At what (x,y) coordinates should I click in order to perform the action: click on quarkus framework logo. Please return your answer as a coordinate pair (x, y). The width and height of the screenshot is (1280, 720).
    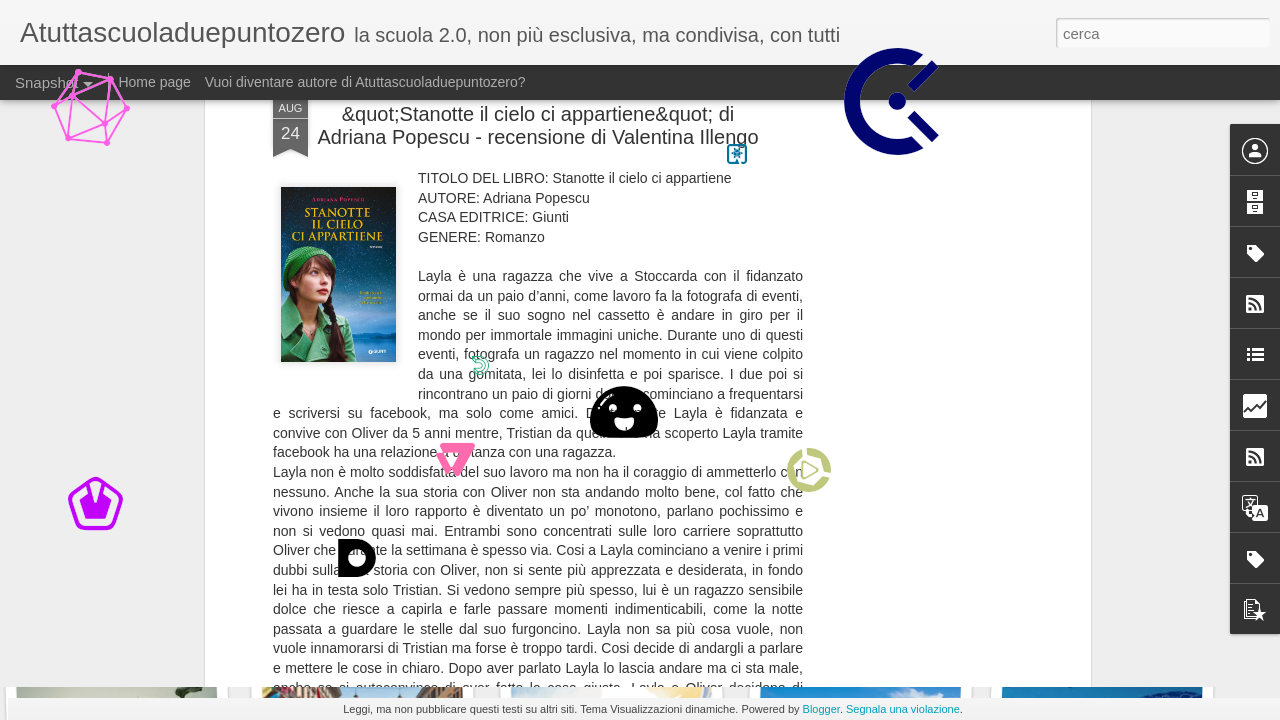
    Looking at the image, I should click on (737, 154).